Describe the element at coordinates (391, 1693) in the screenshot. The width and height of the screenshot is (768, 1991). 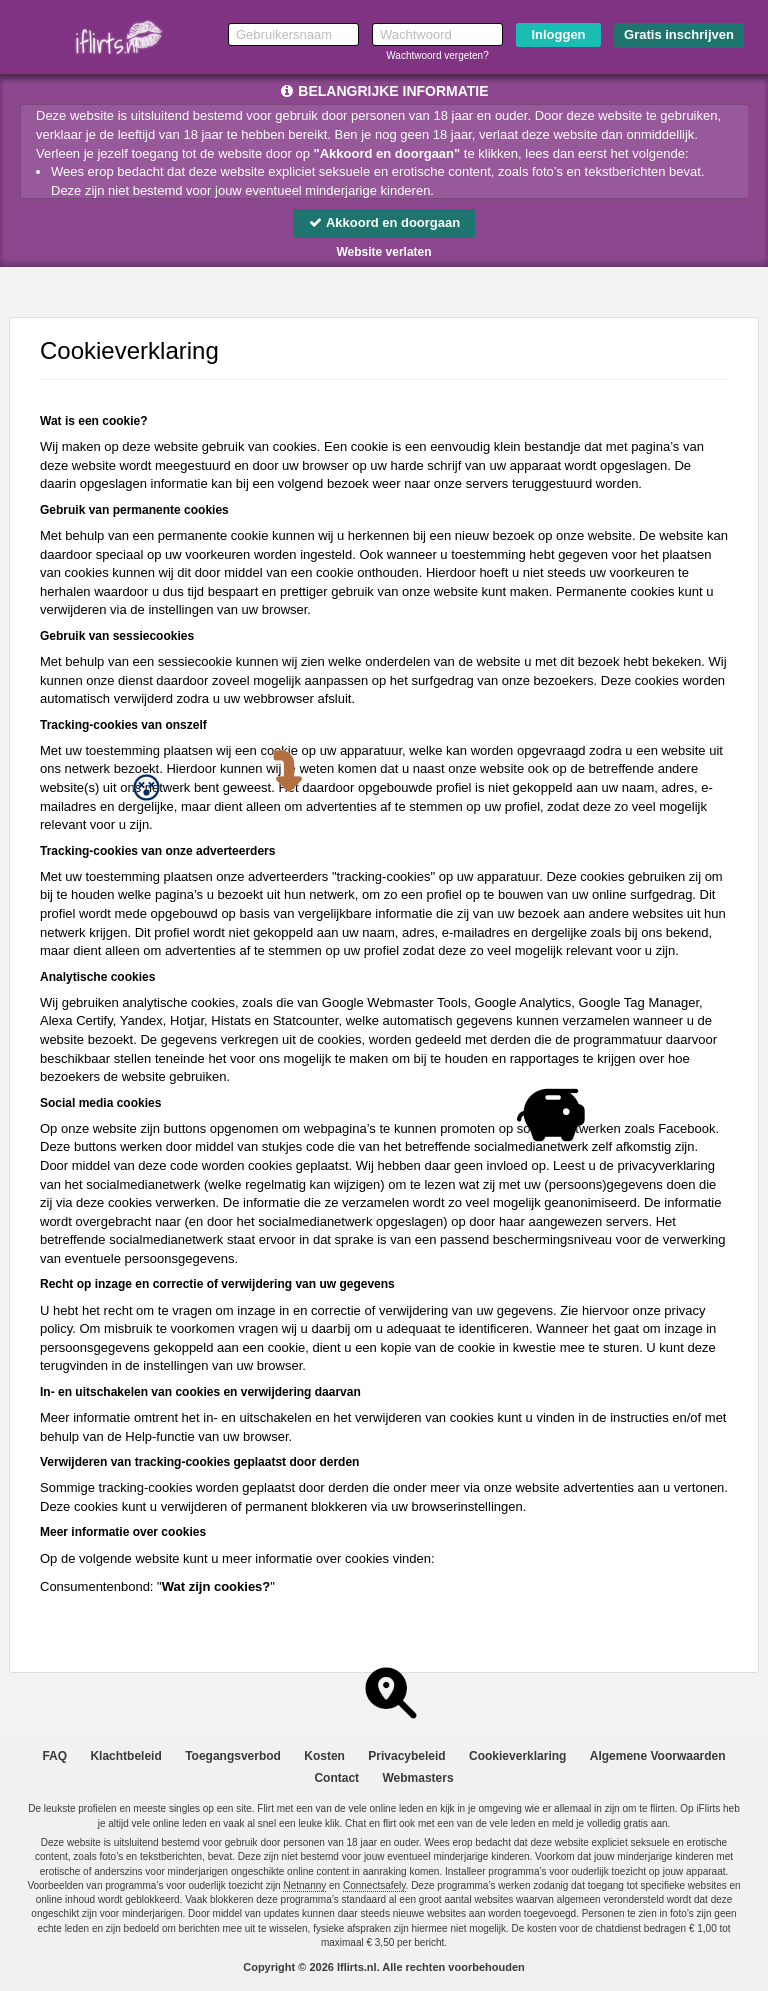
I see `search for a location` at that location.